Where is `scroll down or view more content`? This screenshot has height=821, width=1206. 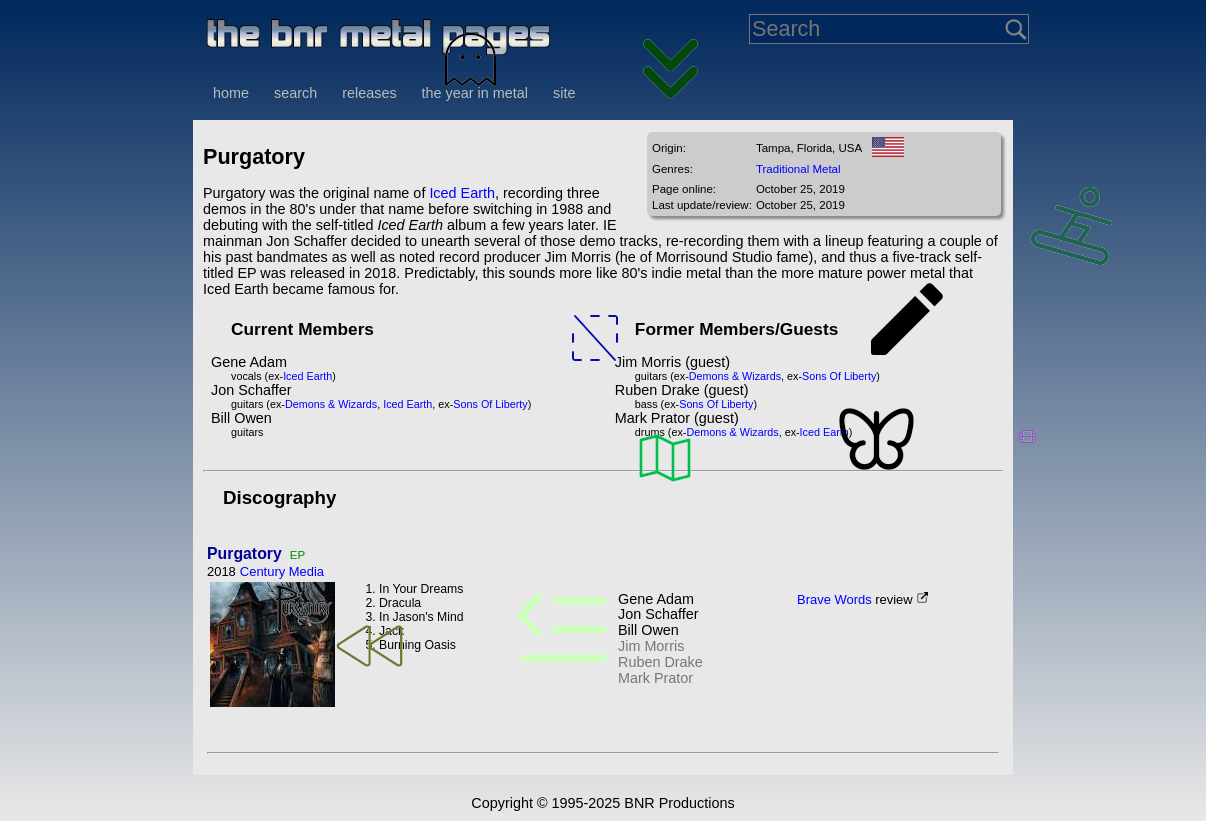
scroll down or view more content is located at coordinates (670, 66).